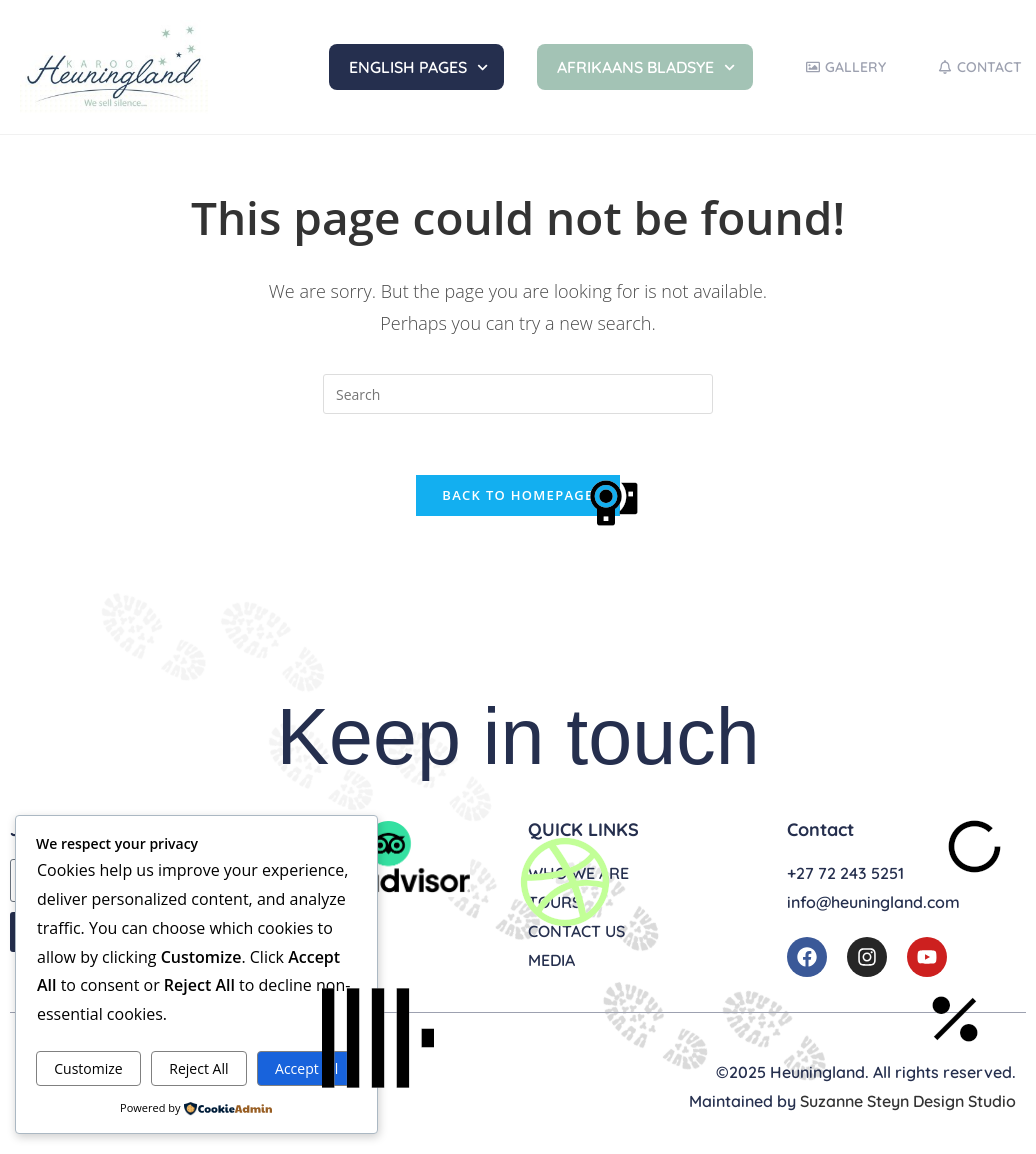 This screenshot has width=1036, height=1154. Describe the element at coordinates (974, 846) in the screenshot. I see `indicates content is loading` at that location.